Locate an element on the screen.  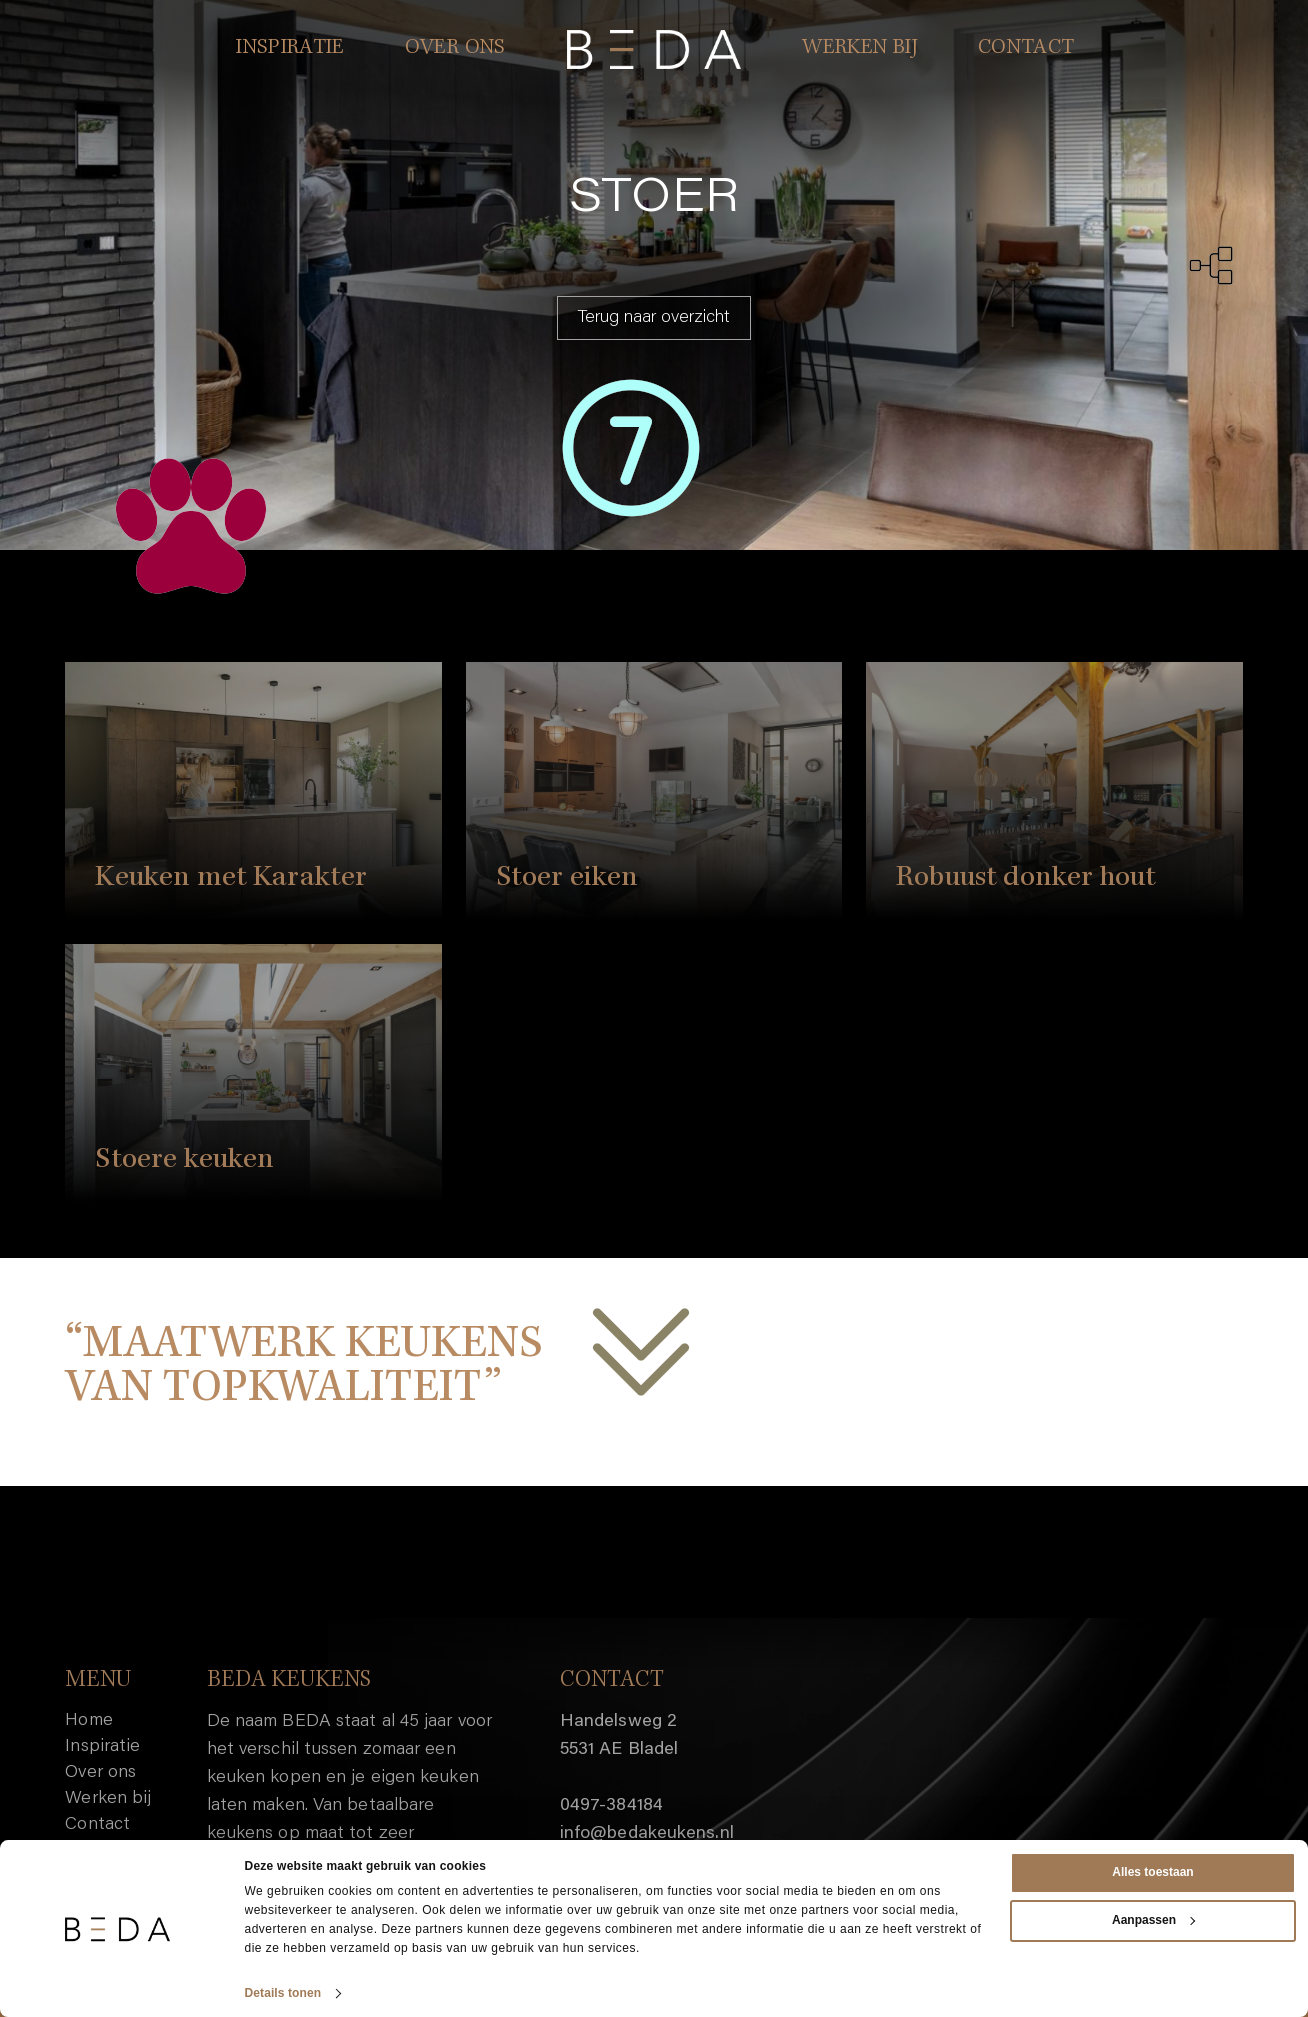
view hierarchical data or folder structure is located at coordinates (1213, 265).